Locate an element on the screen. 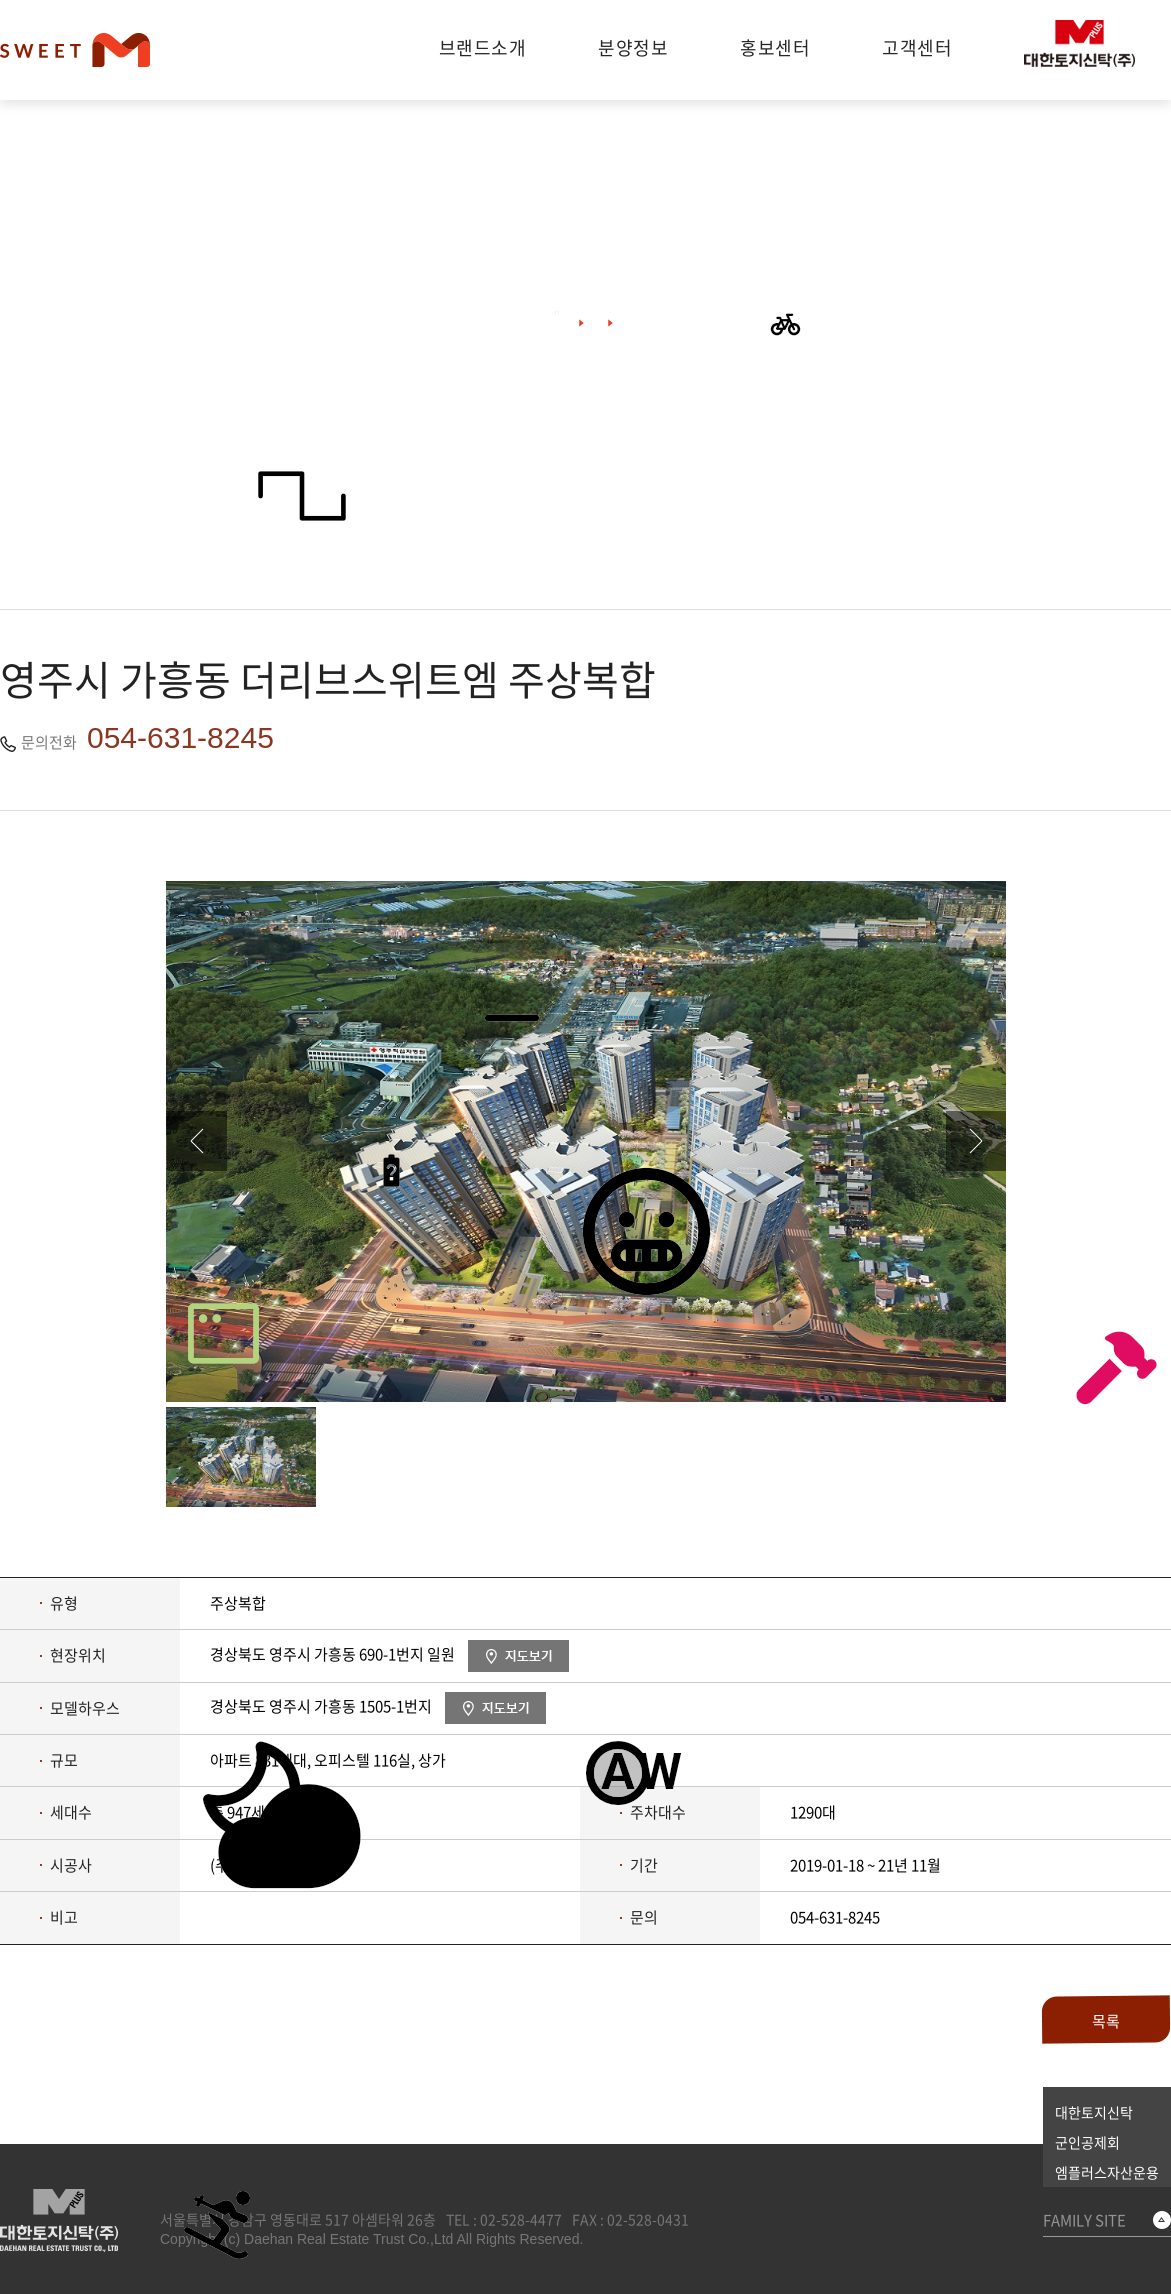 This screenshot has height=2294, width=1171. filter or browse skiing activities is located at coordinates (220, 2223).